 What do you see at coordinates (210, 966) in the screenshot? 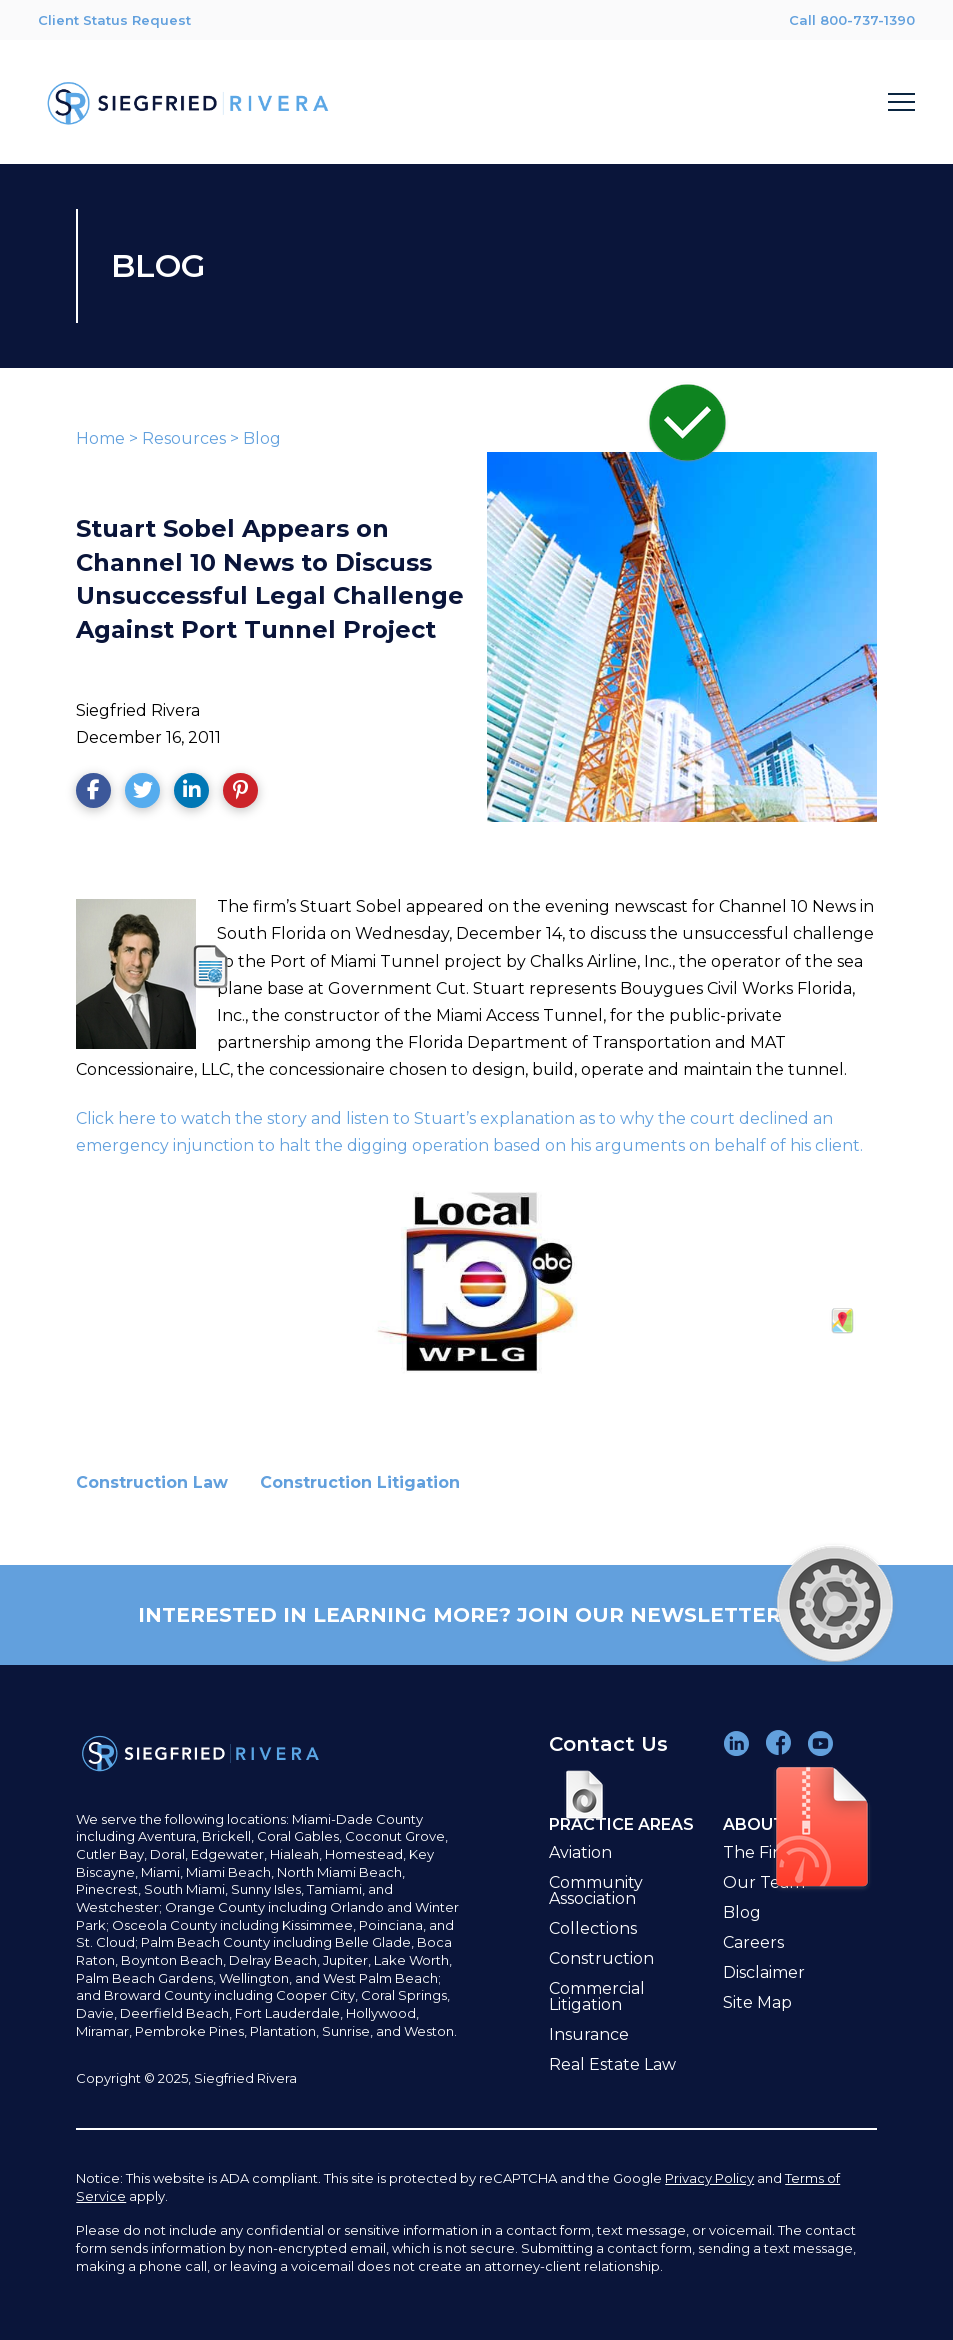
I see `libreoffice web template document file` at bounding box center [210, 966].